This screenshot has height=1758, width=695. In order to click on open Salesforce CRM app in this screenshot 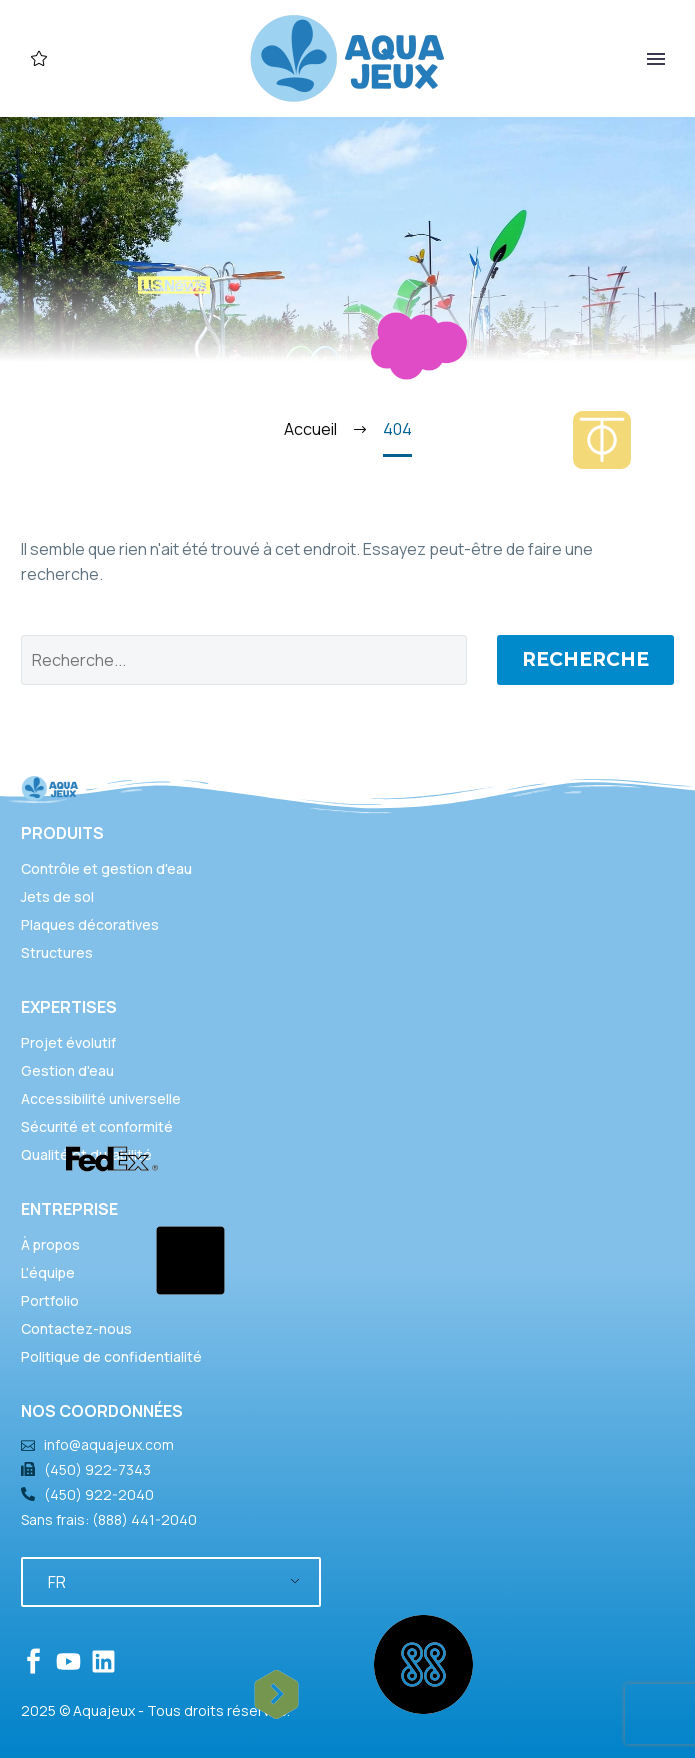, I will do `click(419, 346)`.